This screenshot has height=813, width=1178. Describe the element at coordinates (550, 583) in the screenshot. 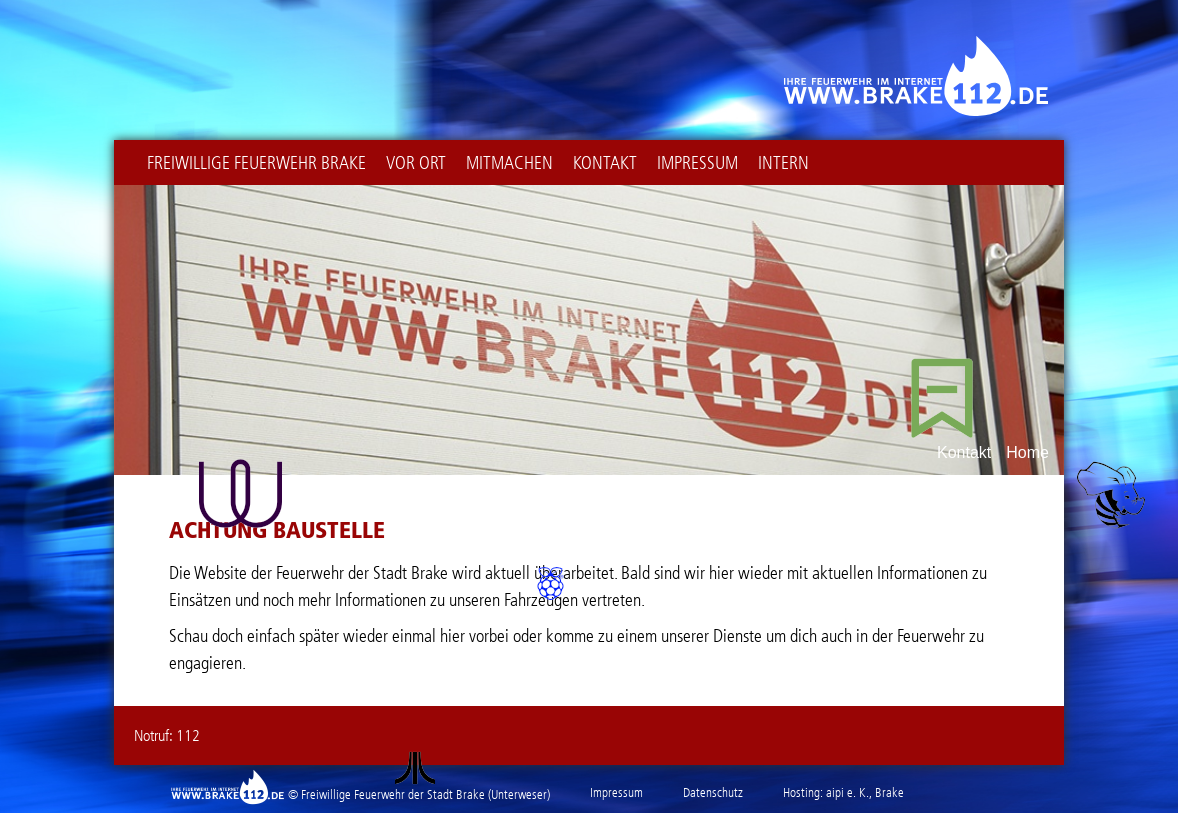

I see `Raspberry Pi brand logo` at that location.